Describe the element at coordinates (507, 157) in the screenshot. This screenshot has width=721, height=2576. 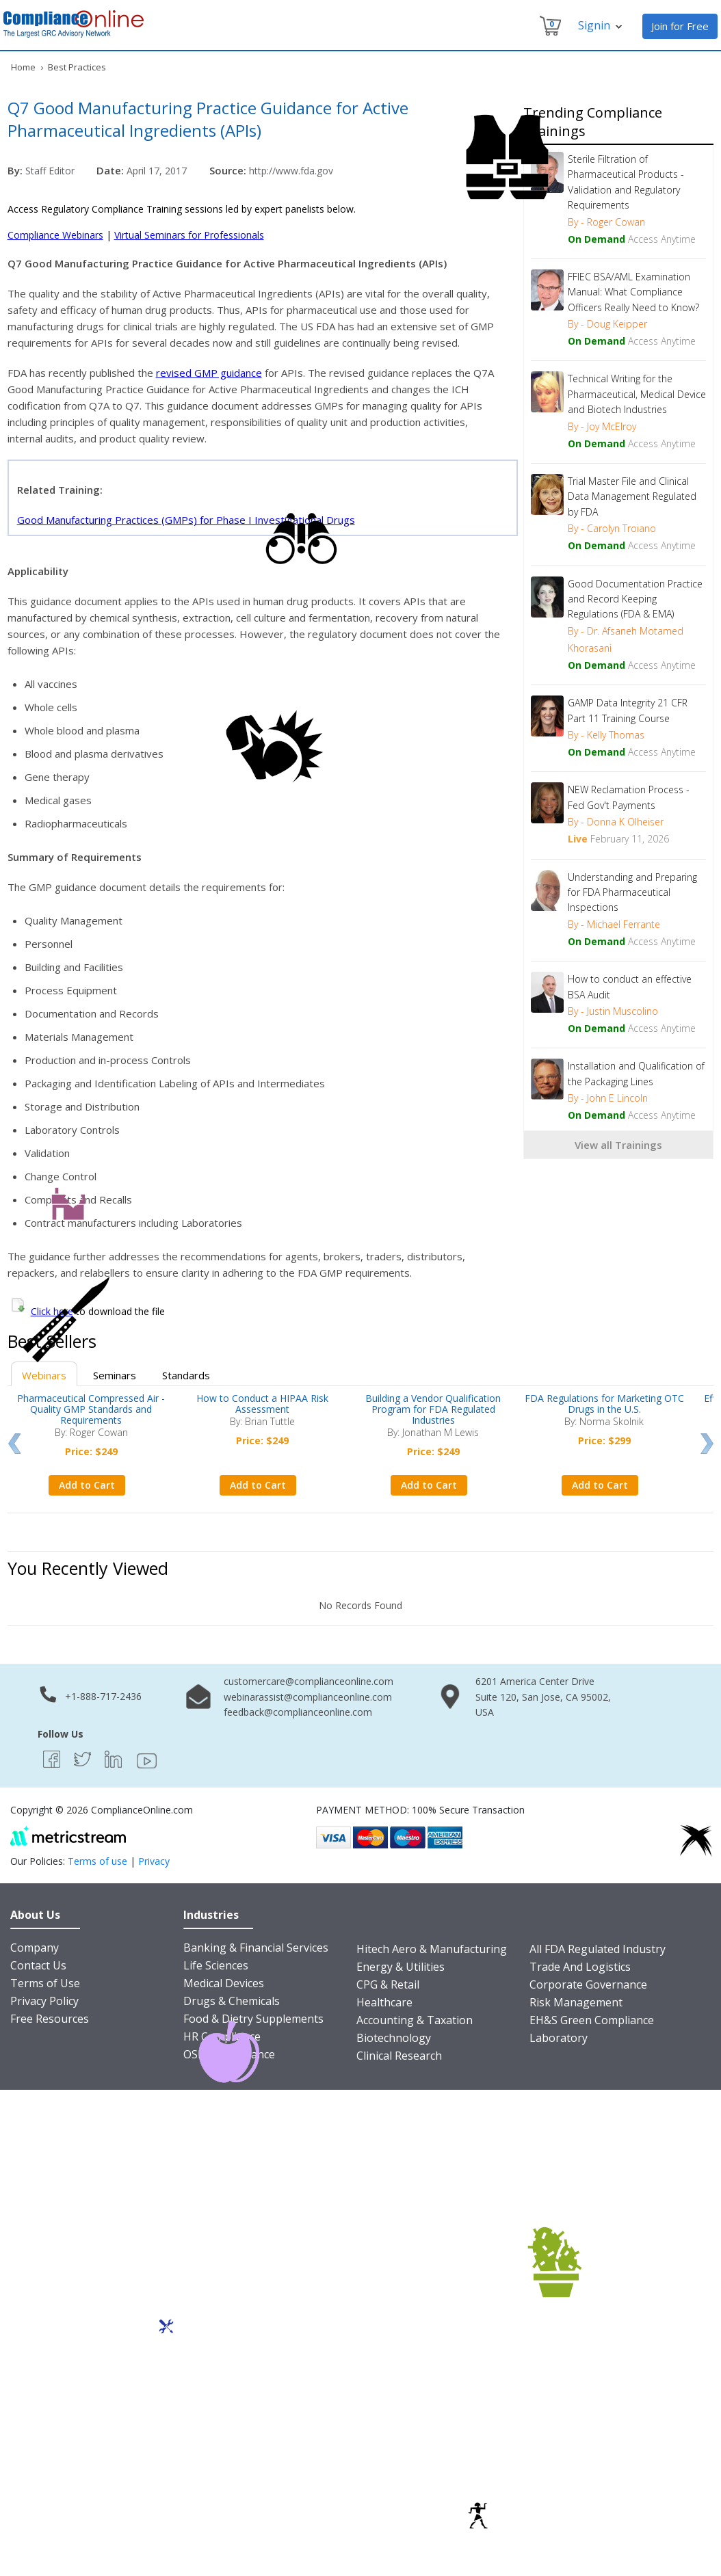
I see `access safety equipment or gear settings` at that location.